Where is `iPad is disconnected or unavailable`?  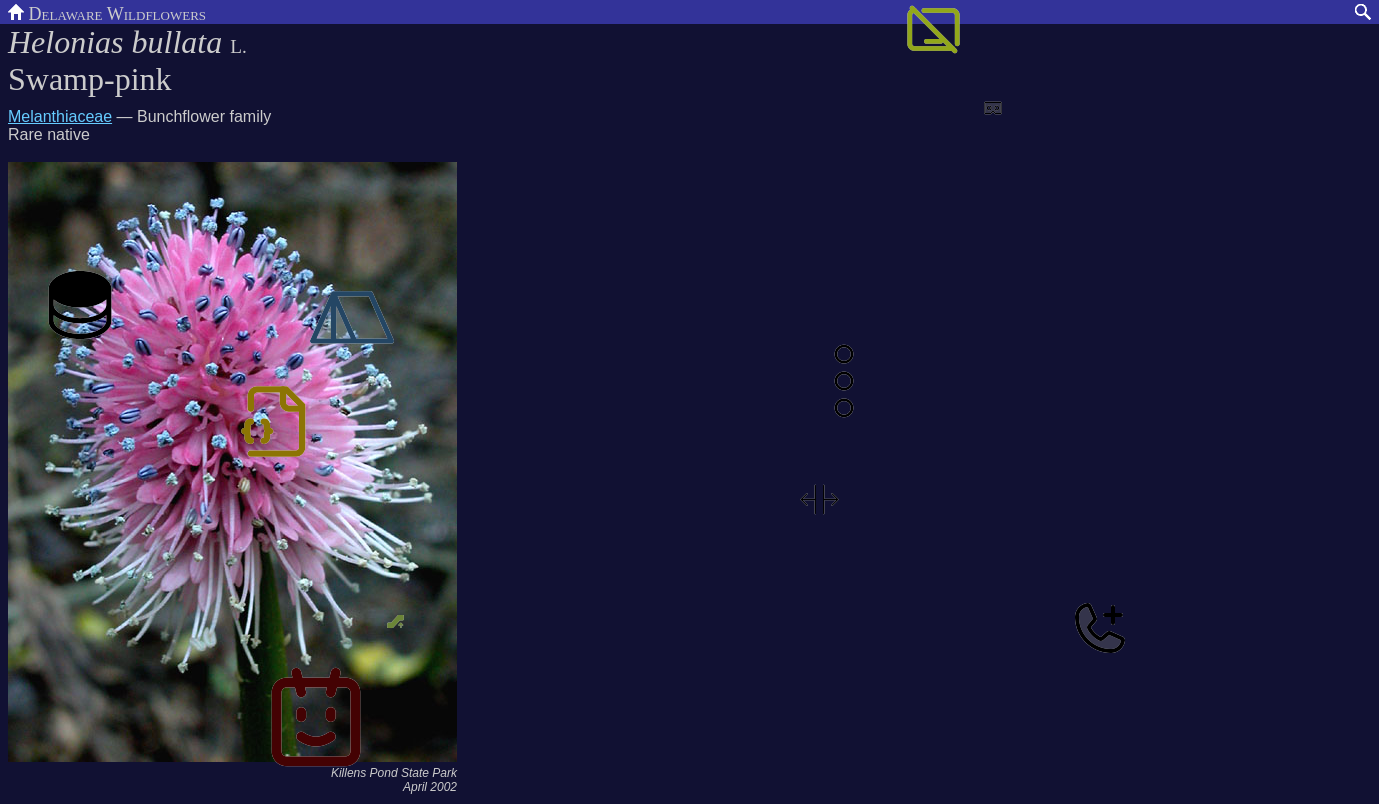
iPad is disconnected or unavailable is located at coordinates (933, 29).